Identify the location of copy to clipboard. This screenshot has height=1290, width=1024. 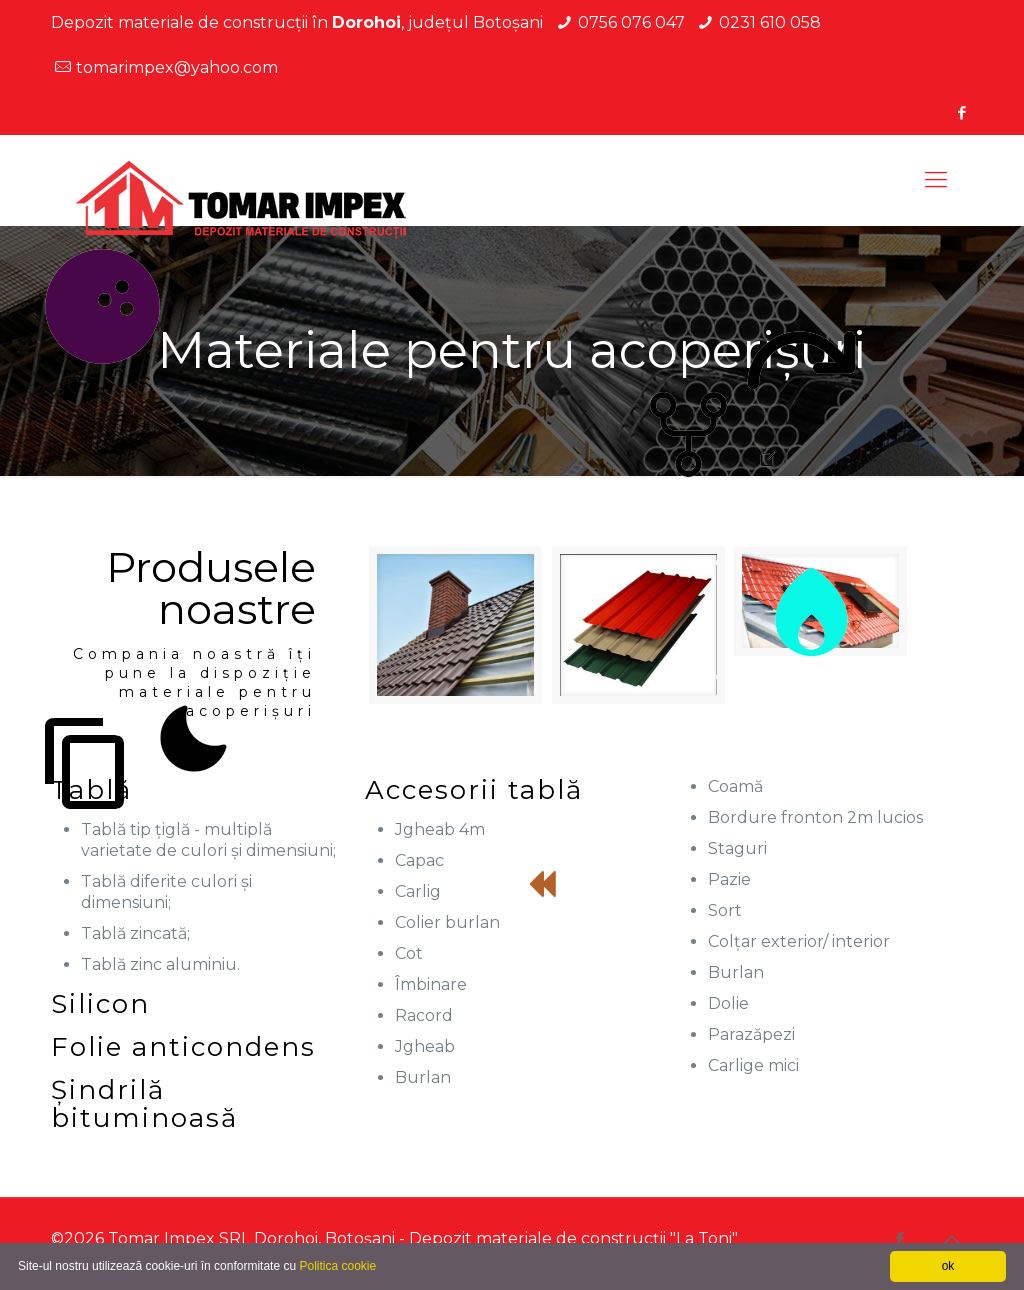
(86, 763).